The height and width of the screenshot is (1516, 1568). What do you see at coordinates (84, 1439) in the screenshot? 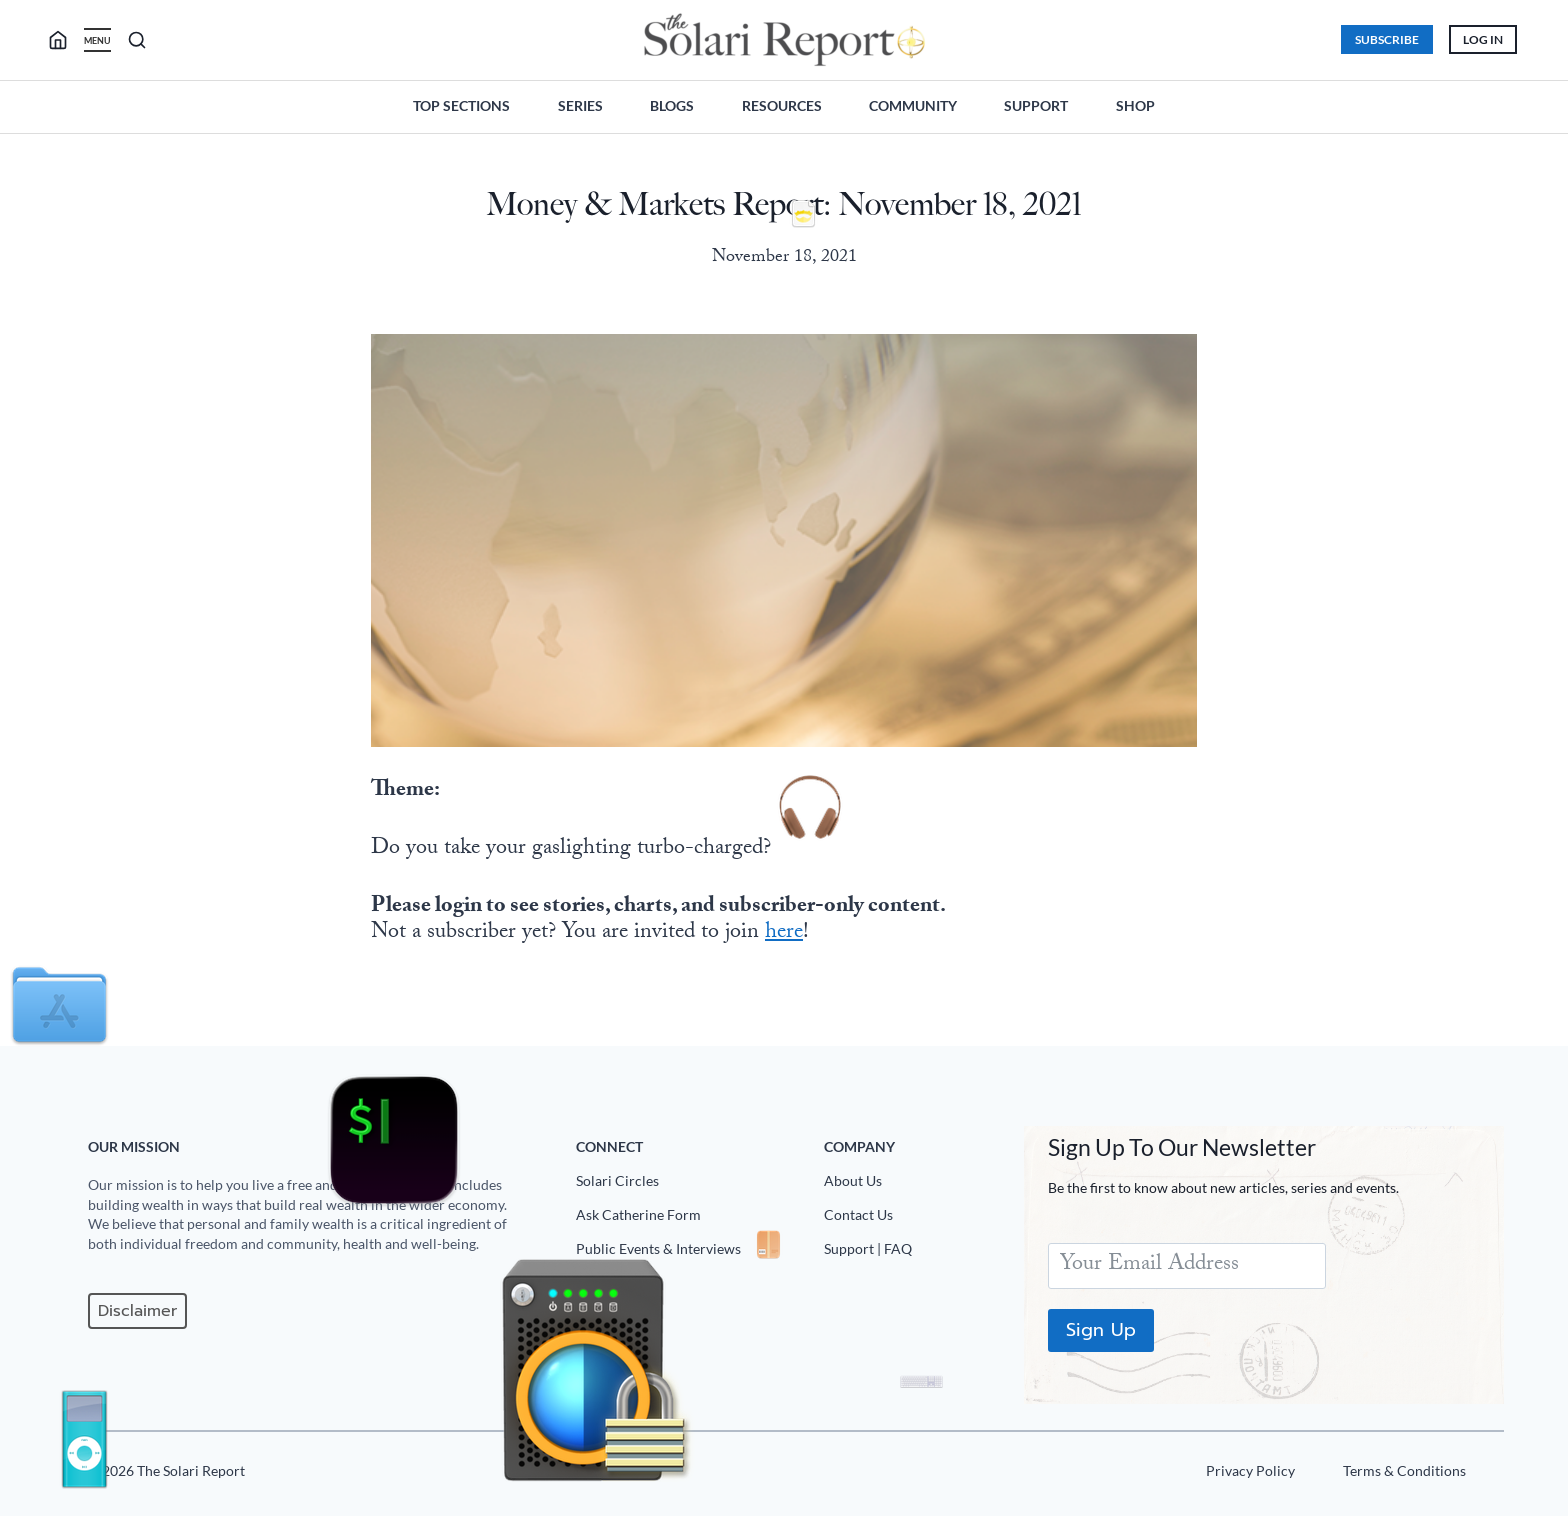
I see `iPod nano device connected` at bounding box center [84, 1439].